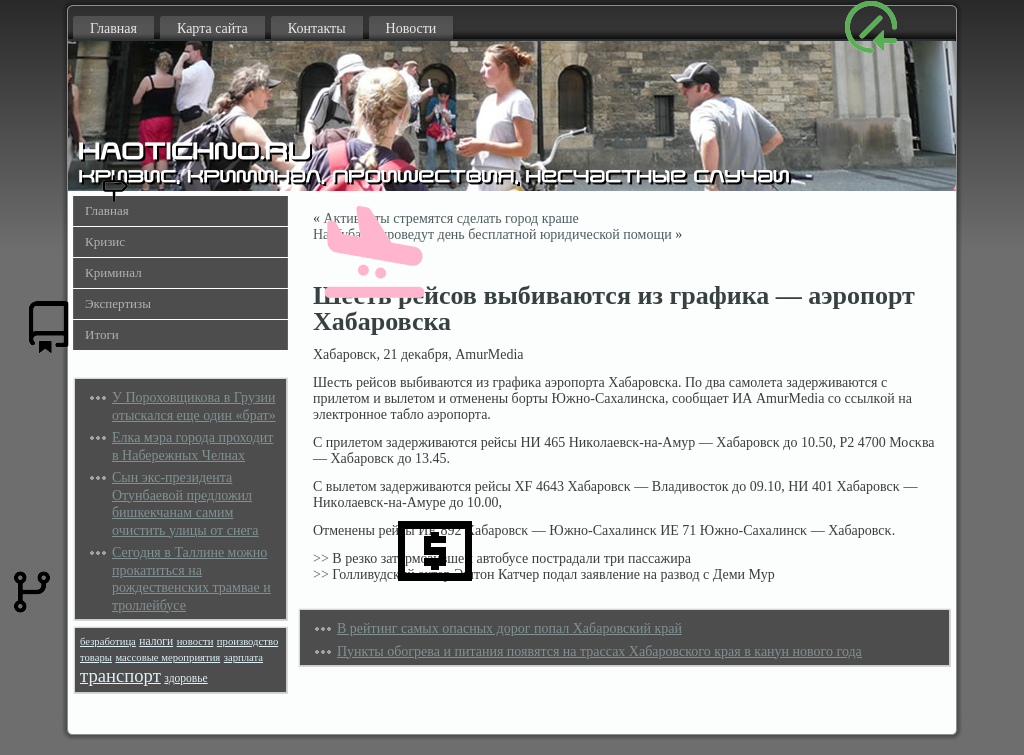  What do you see at coordinates (871, 27) in the screenshot?
I see `indicates a linked issue was closed as not planned` at bounding box center [871, 27].